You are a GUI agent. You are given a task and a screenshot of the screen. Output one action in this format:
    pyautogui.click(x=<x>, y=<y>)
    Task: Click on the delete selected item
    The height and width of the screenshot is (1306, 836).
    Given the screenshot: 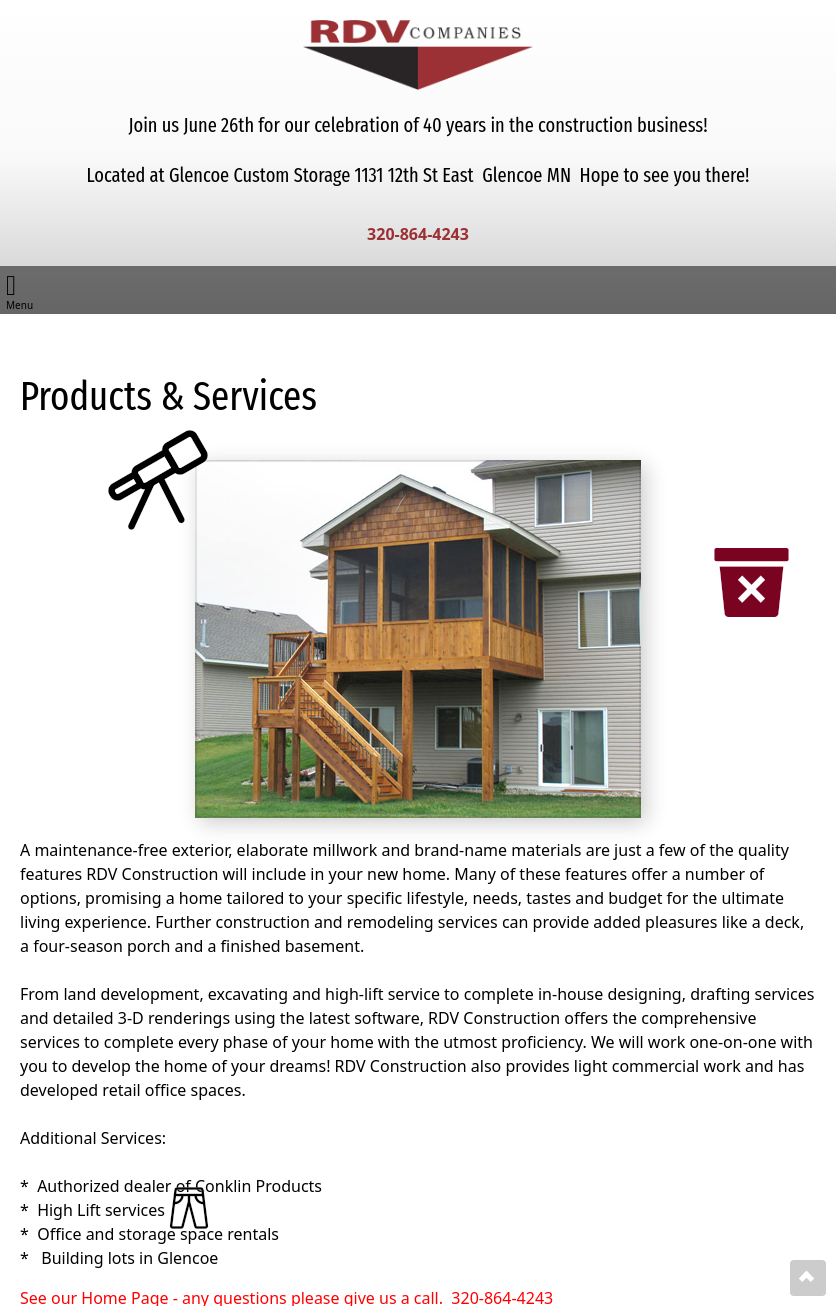 What is the action you would take?
    pyautogui.click(x=751, y=582)
    